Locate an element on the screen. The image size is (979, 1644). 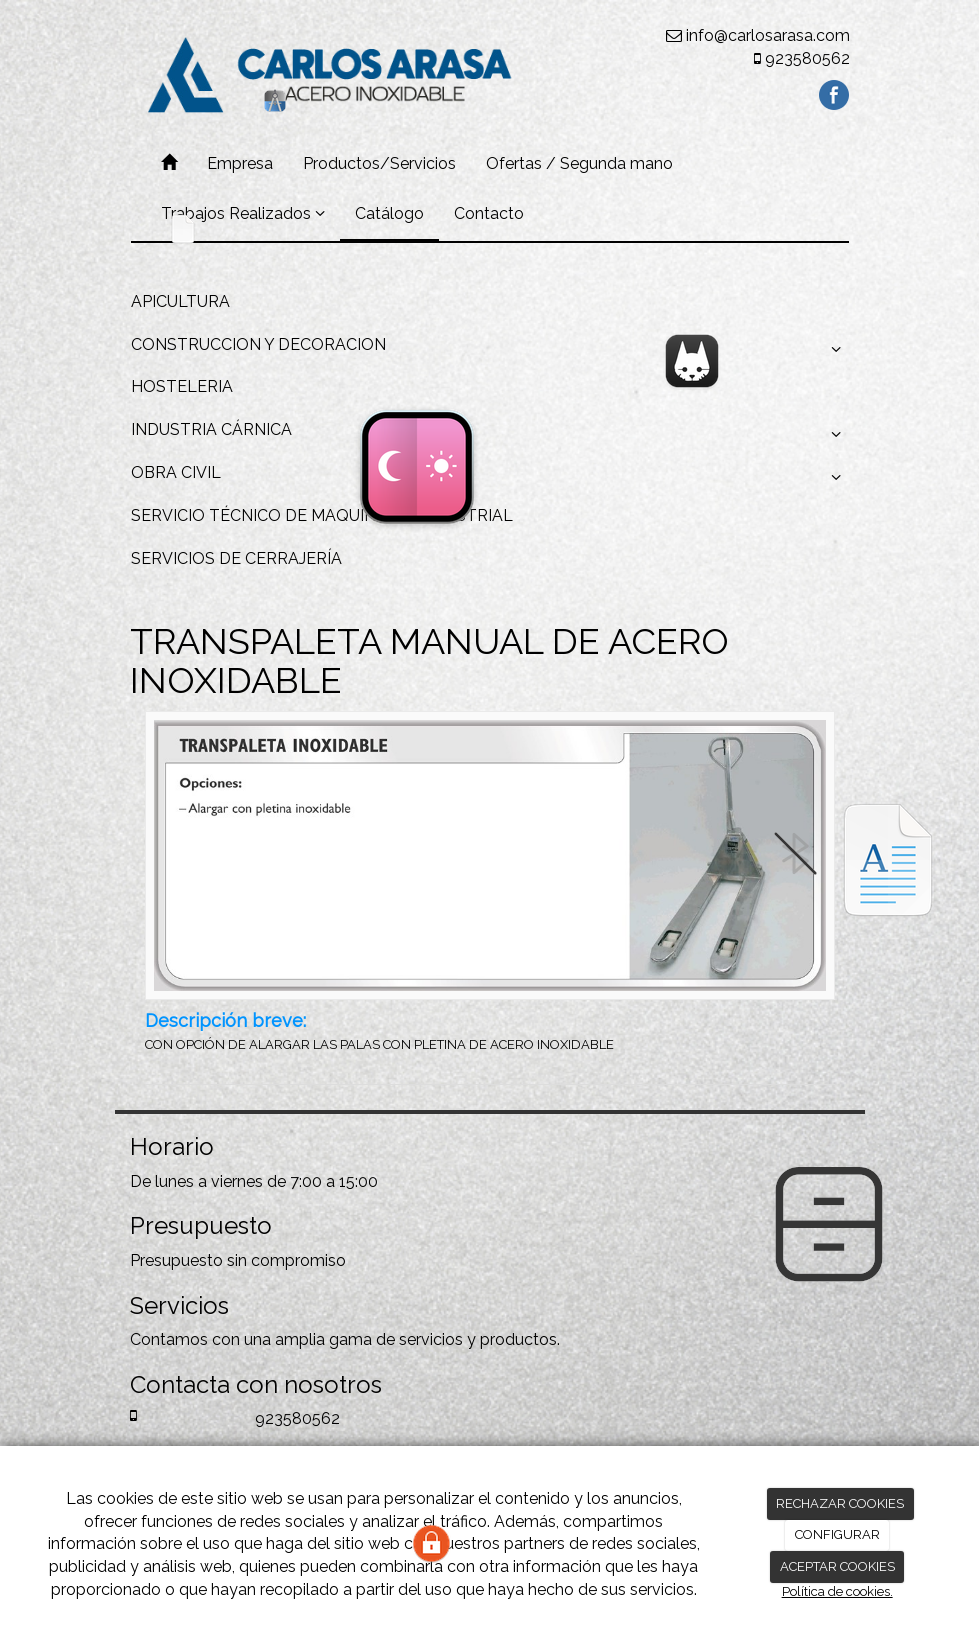
indicates a file or folder is read-only is located at coordinates (431, 1543).